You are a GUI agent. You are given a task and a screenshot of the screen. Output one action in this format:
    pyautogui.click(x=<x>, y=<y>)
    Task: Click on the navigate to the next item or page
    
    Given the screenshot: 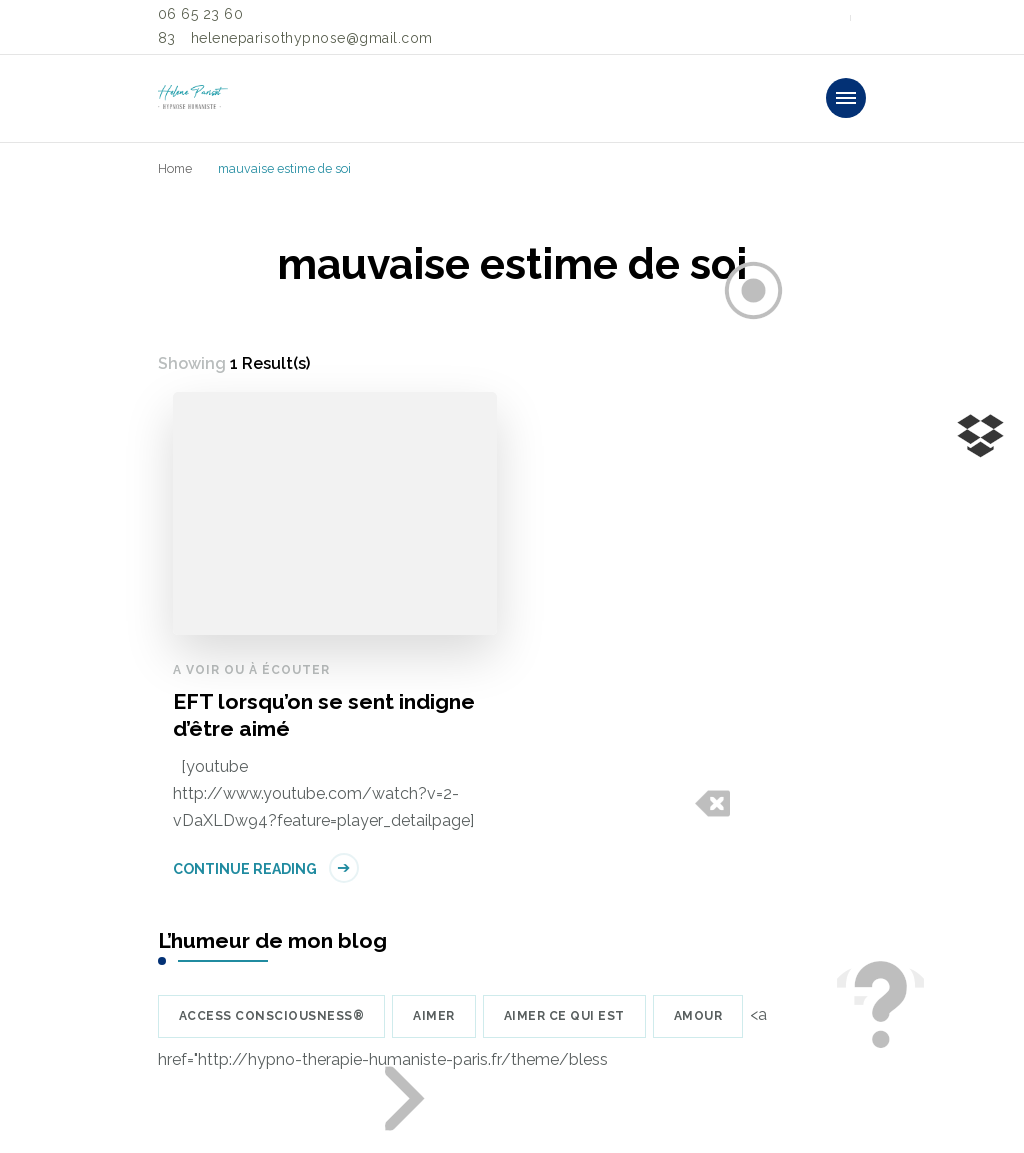 What is the action you would take?
    pyautogui.click(x=406, y=1098)
    